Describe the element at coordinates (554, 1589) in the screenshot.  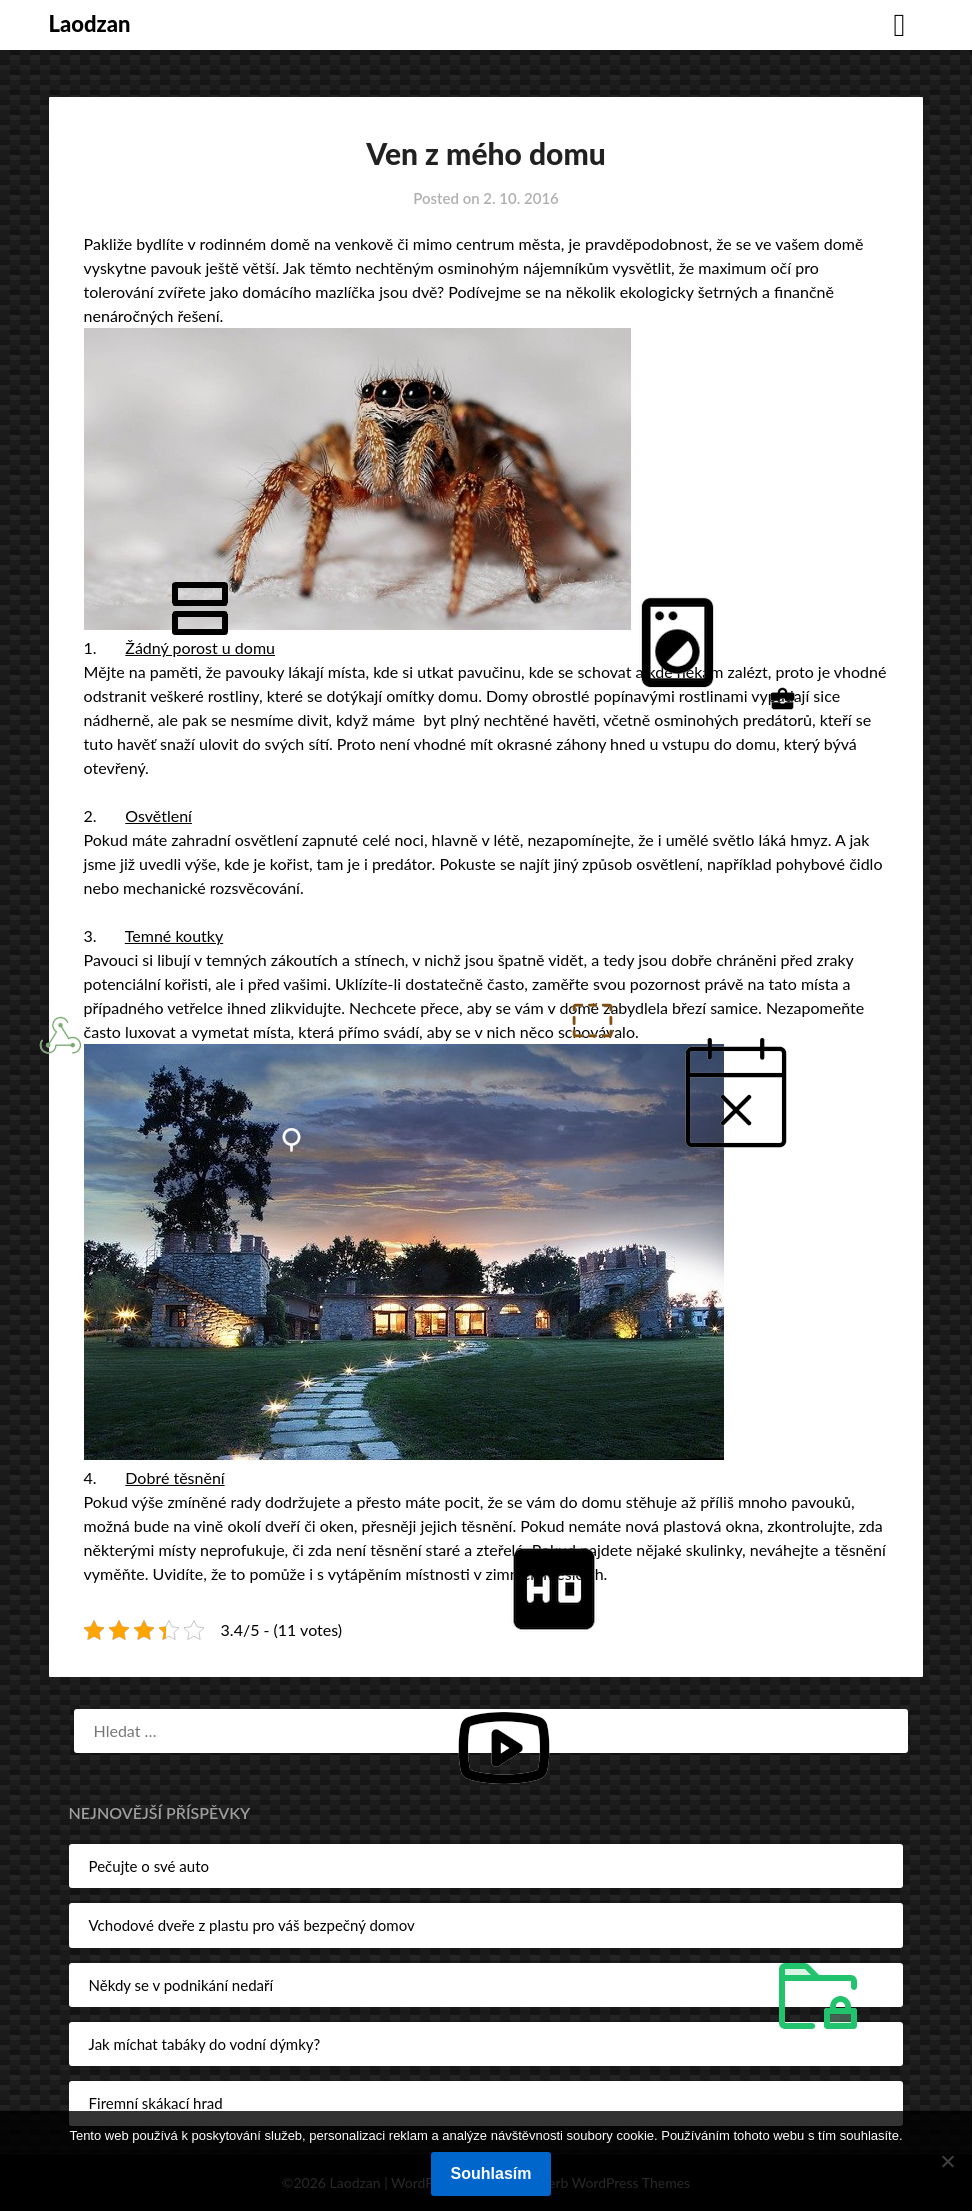
I see `indicates high definition video quality available` at that location.